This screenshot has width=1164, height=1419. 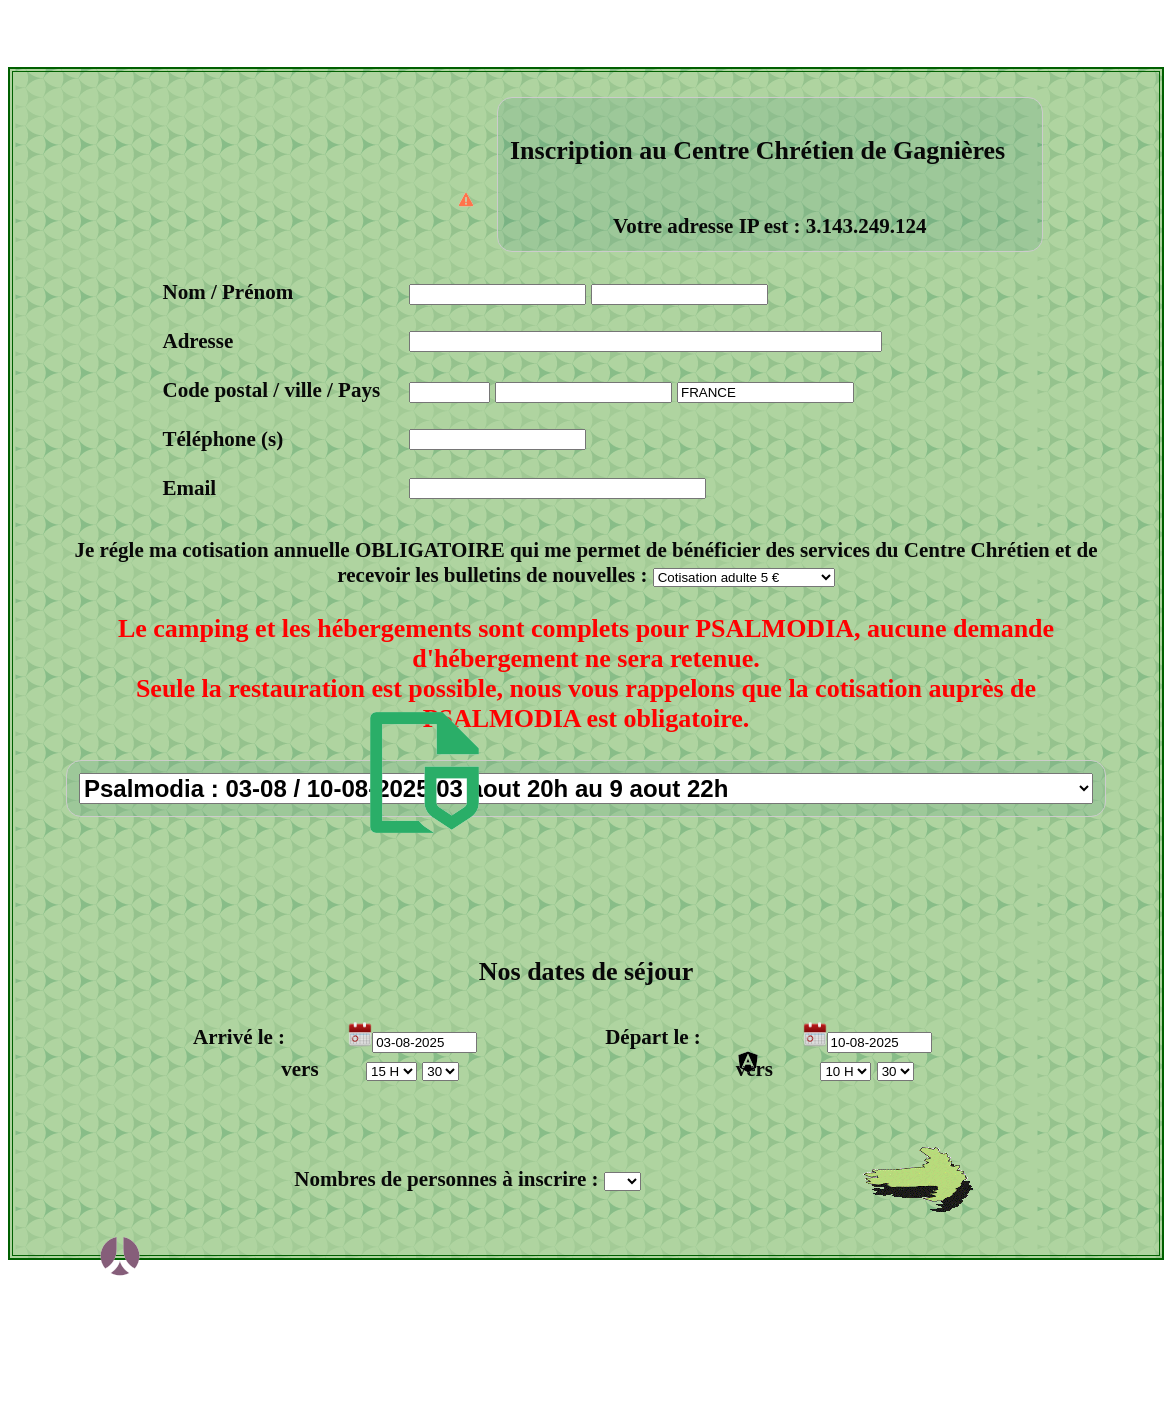 I want to click on indicates a warning or caution state, so click(x=466, y=200).